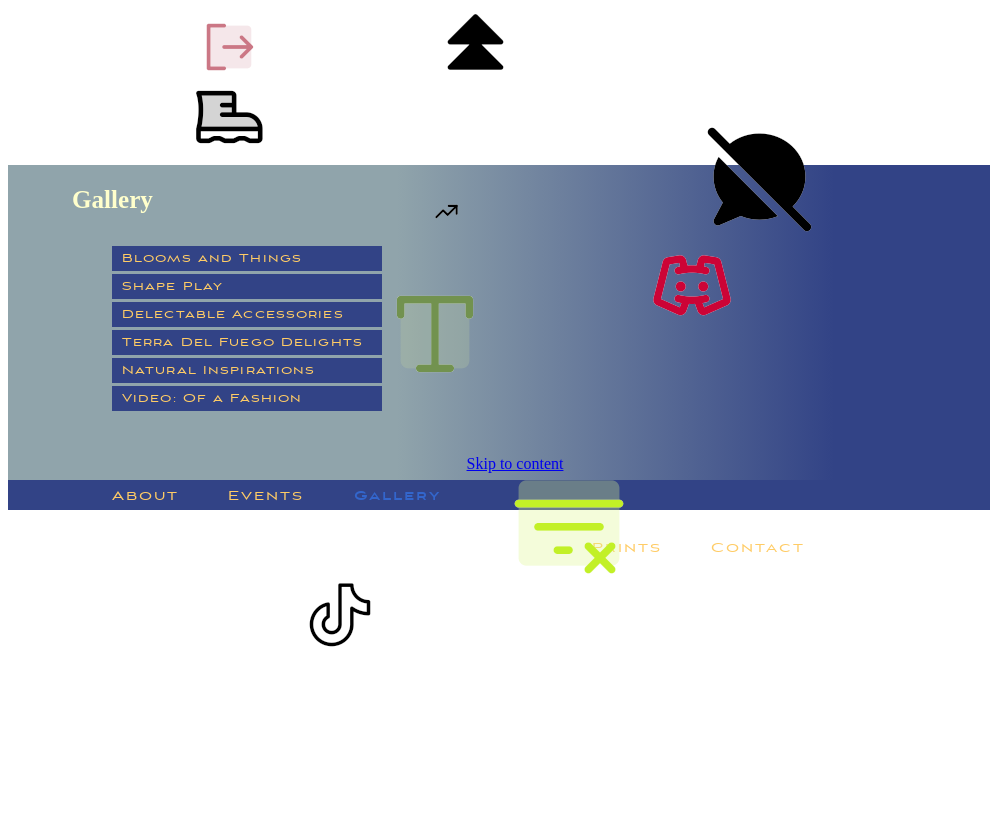  Describe the element at coordinates (569, 523) in the screenshot. I see `clear all active filters` at that location.